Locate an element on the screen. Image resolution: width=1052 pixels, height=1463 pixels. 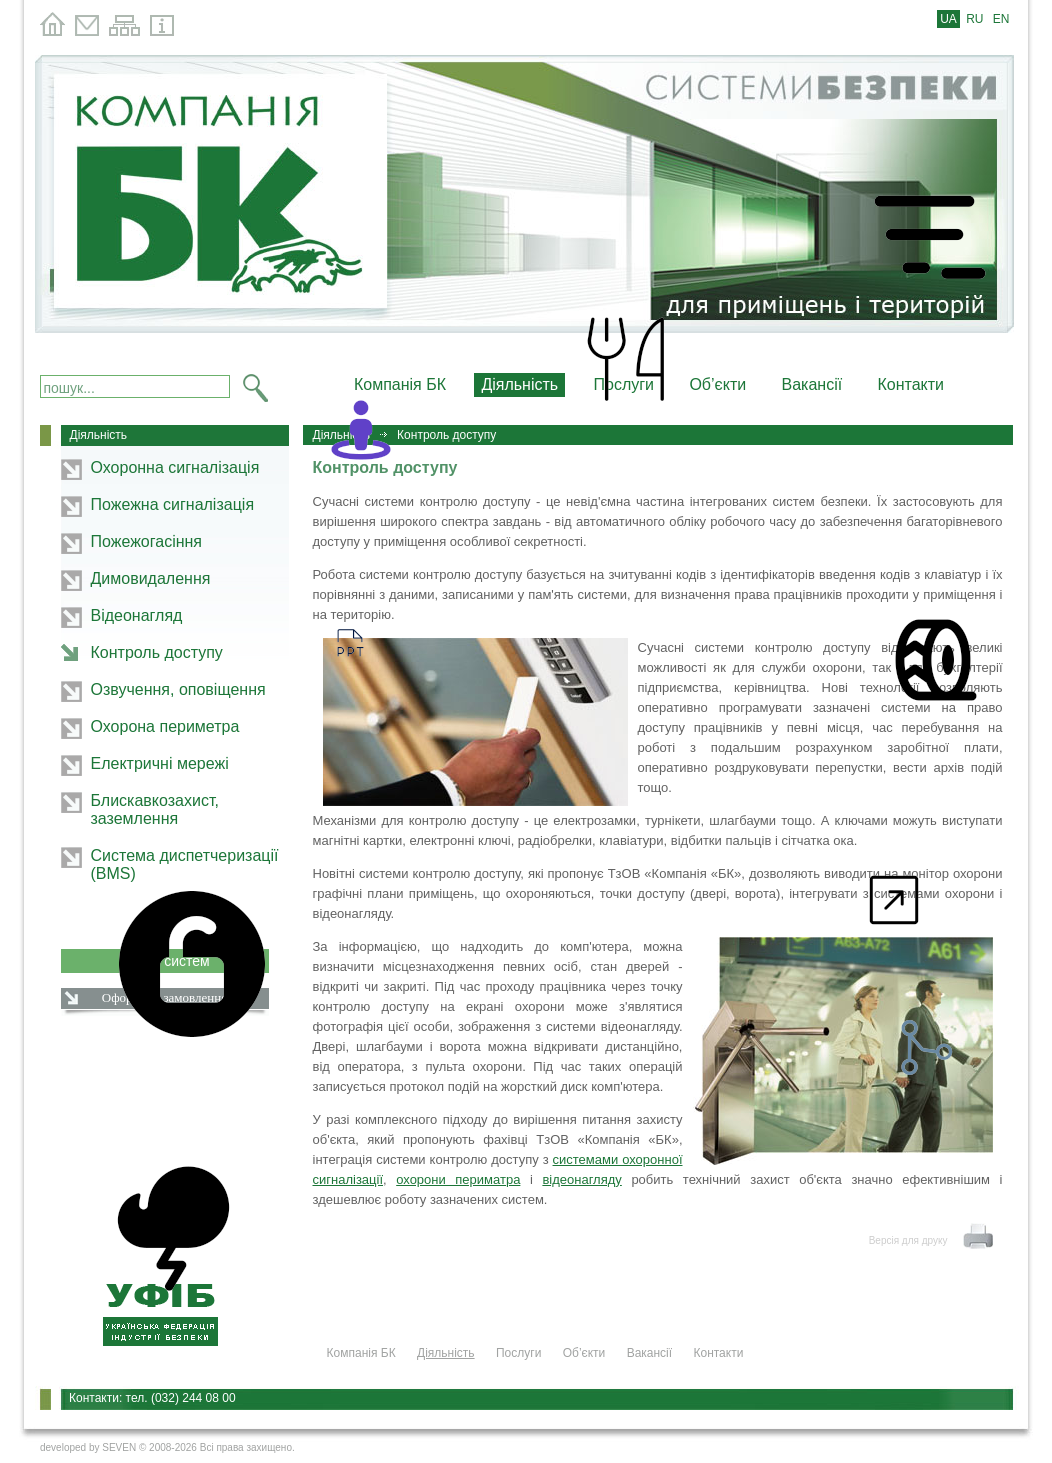
open link in new window is located at coordinates (894, 900).